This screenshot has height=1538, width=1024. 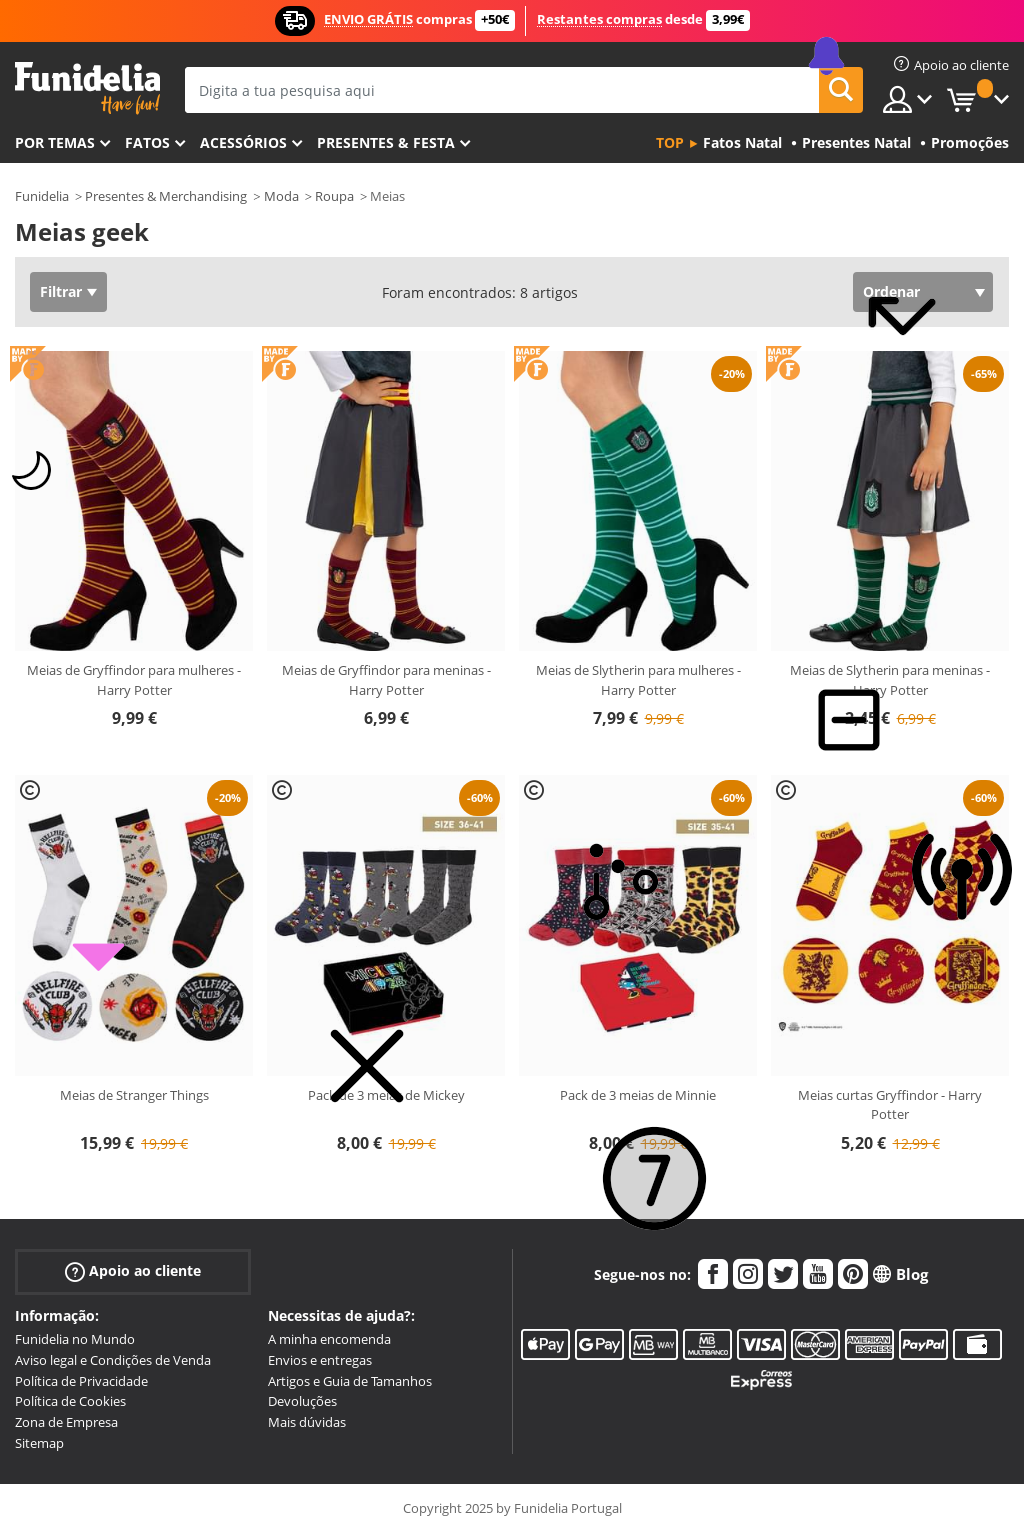 What do you see at coordinates (962, 876) in the screenshot?
I see `start a live broadcast or stream` at bounding box center [962, 876].